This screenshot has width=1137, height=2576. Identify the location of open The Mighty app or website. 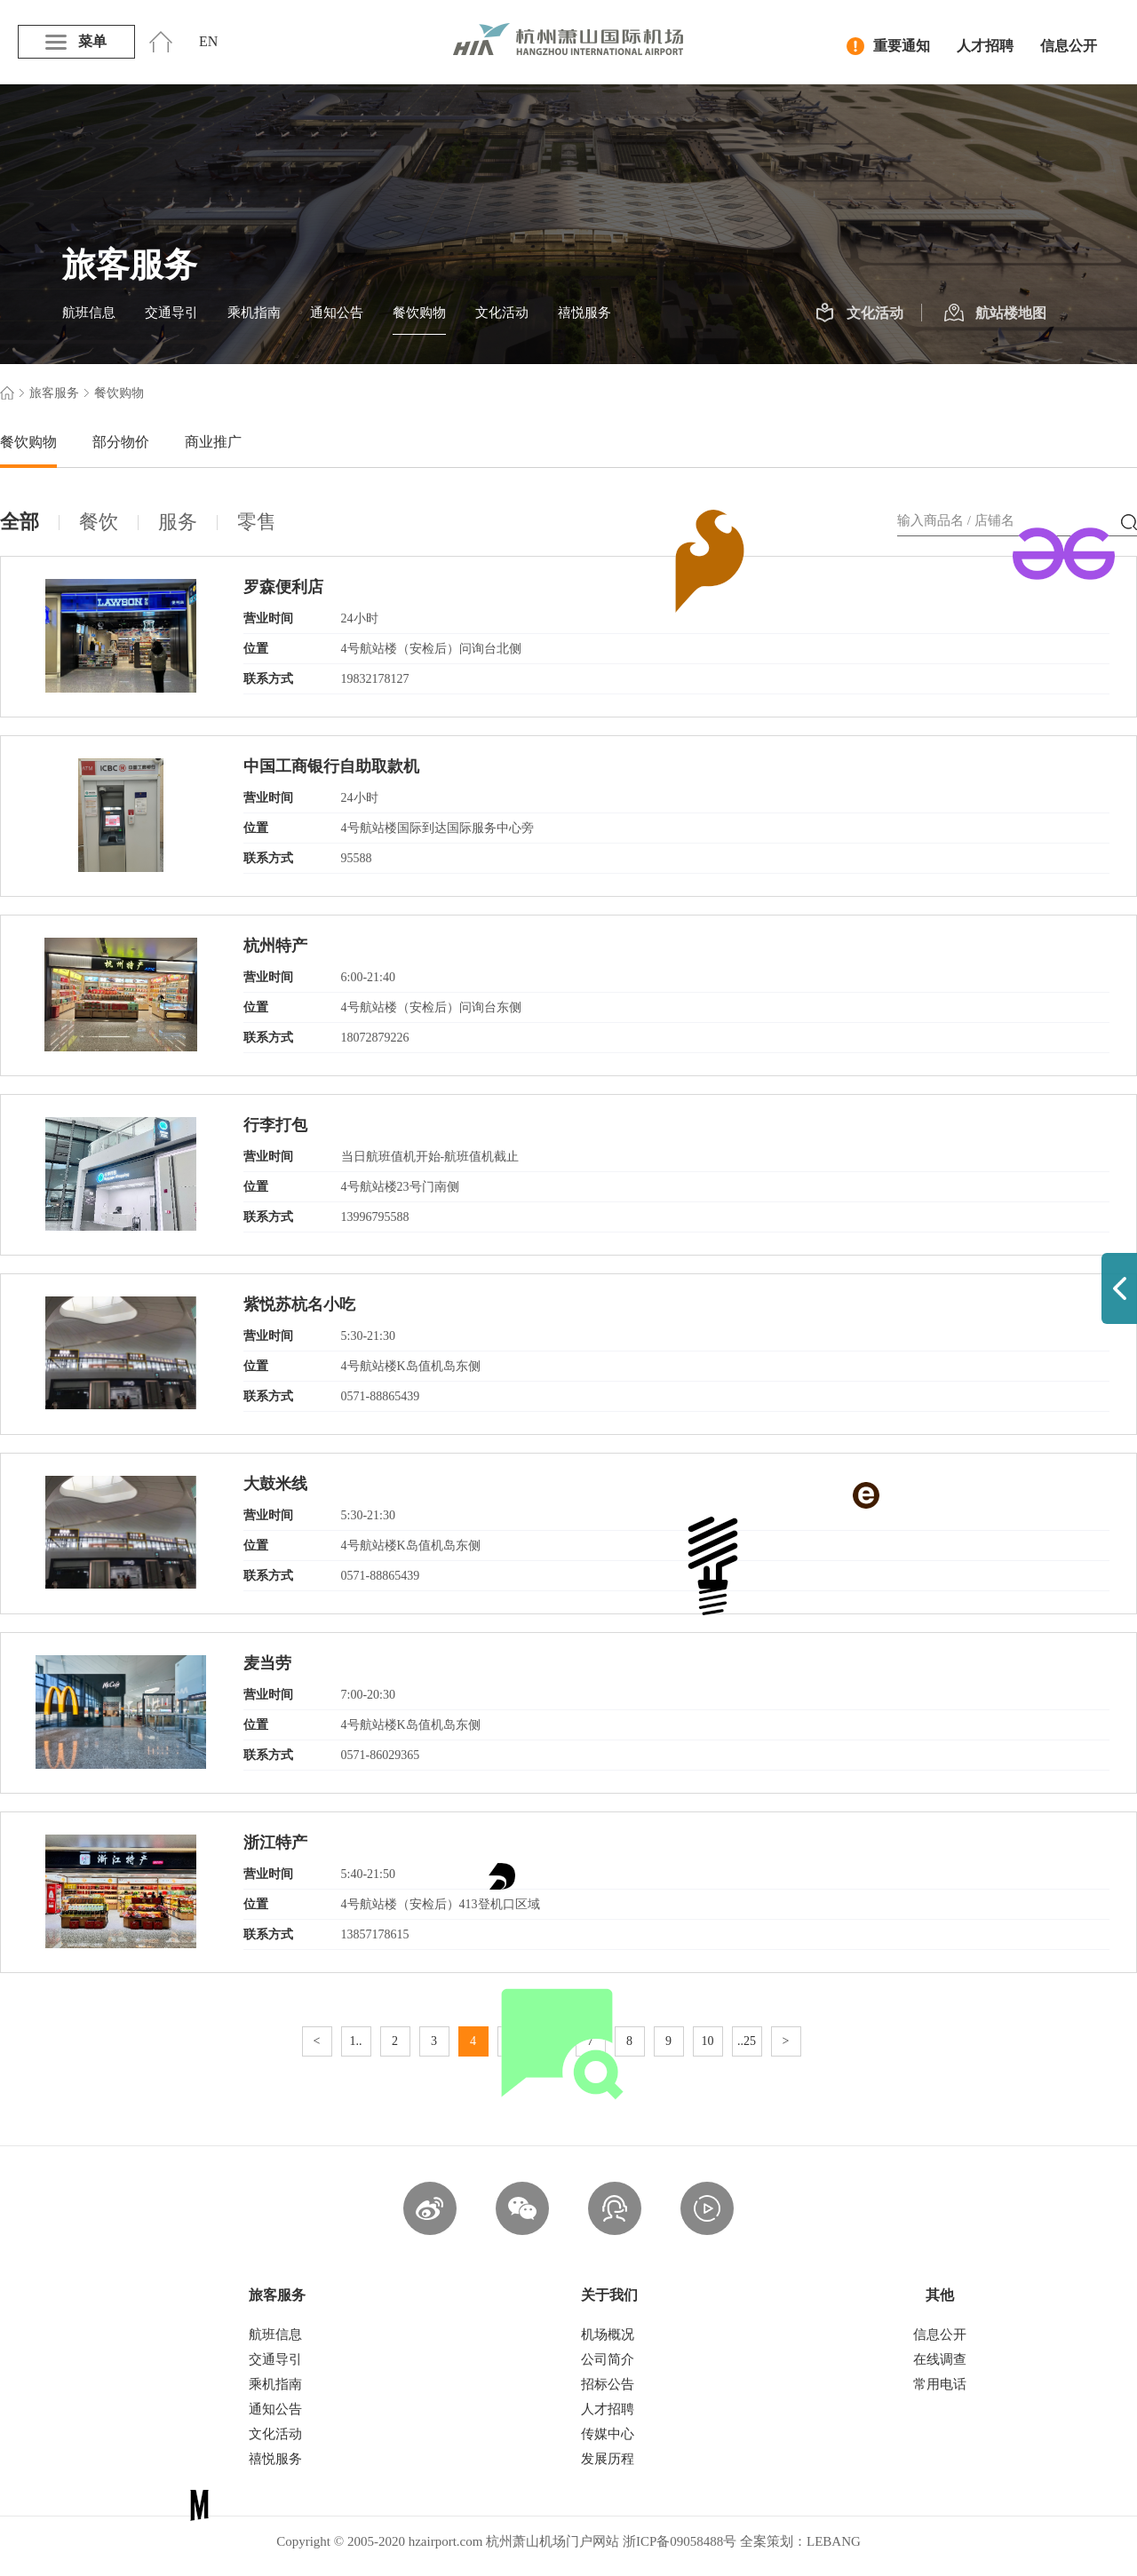
(199, 2505).